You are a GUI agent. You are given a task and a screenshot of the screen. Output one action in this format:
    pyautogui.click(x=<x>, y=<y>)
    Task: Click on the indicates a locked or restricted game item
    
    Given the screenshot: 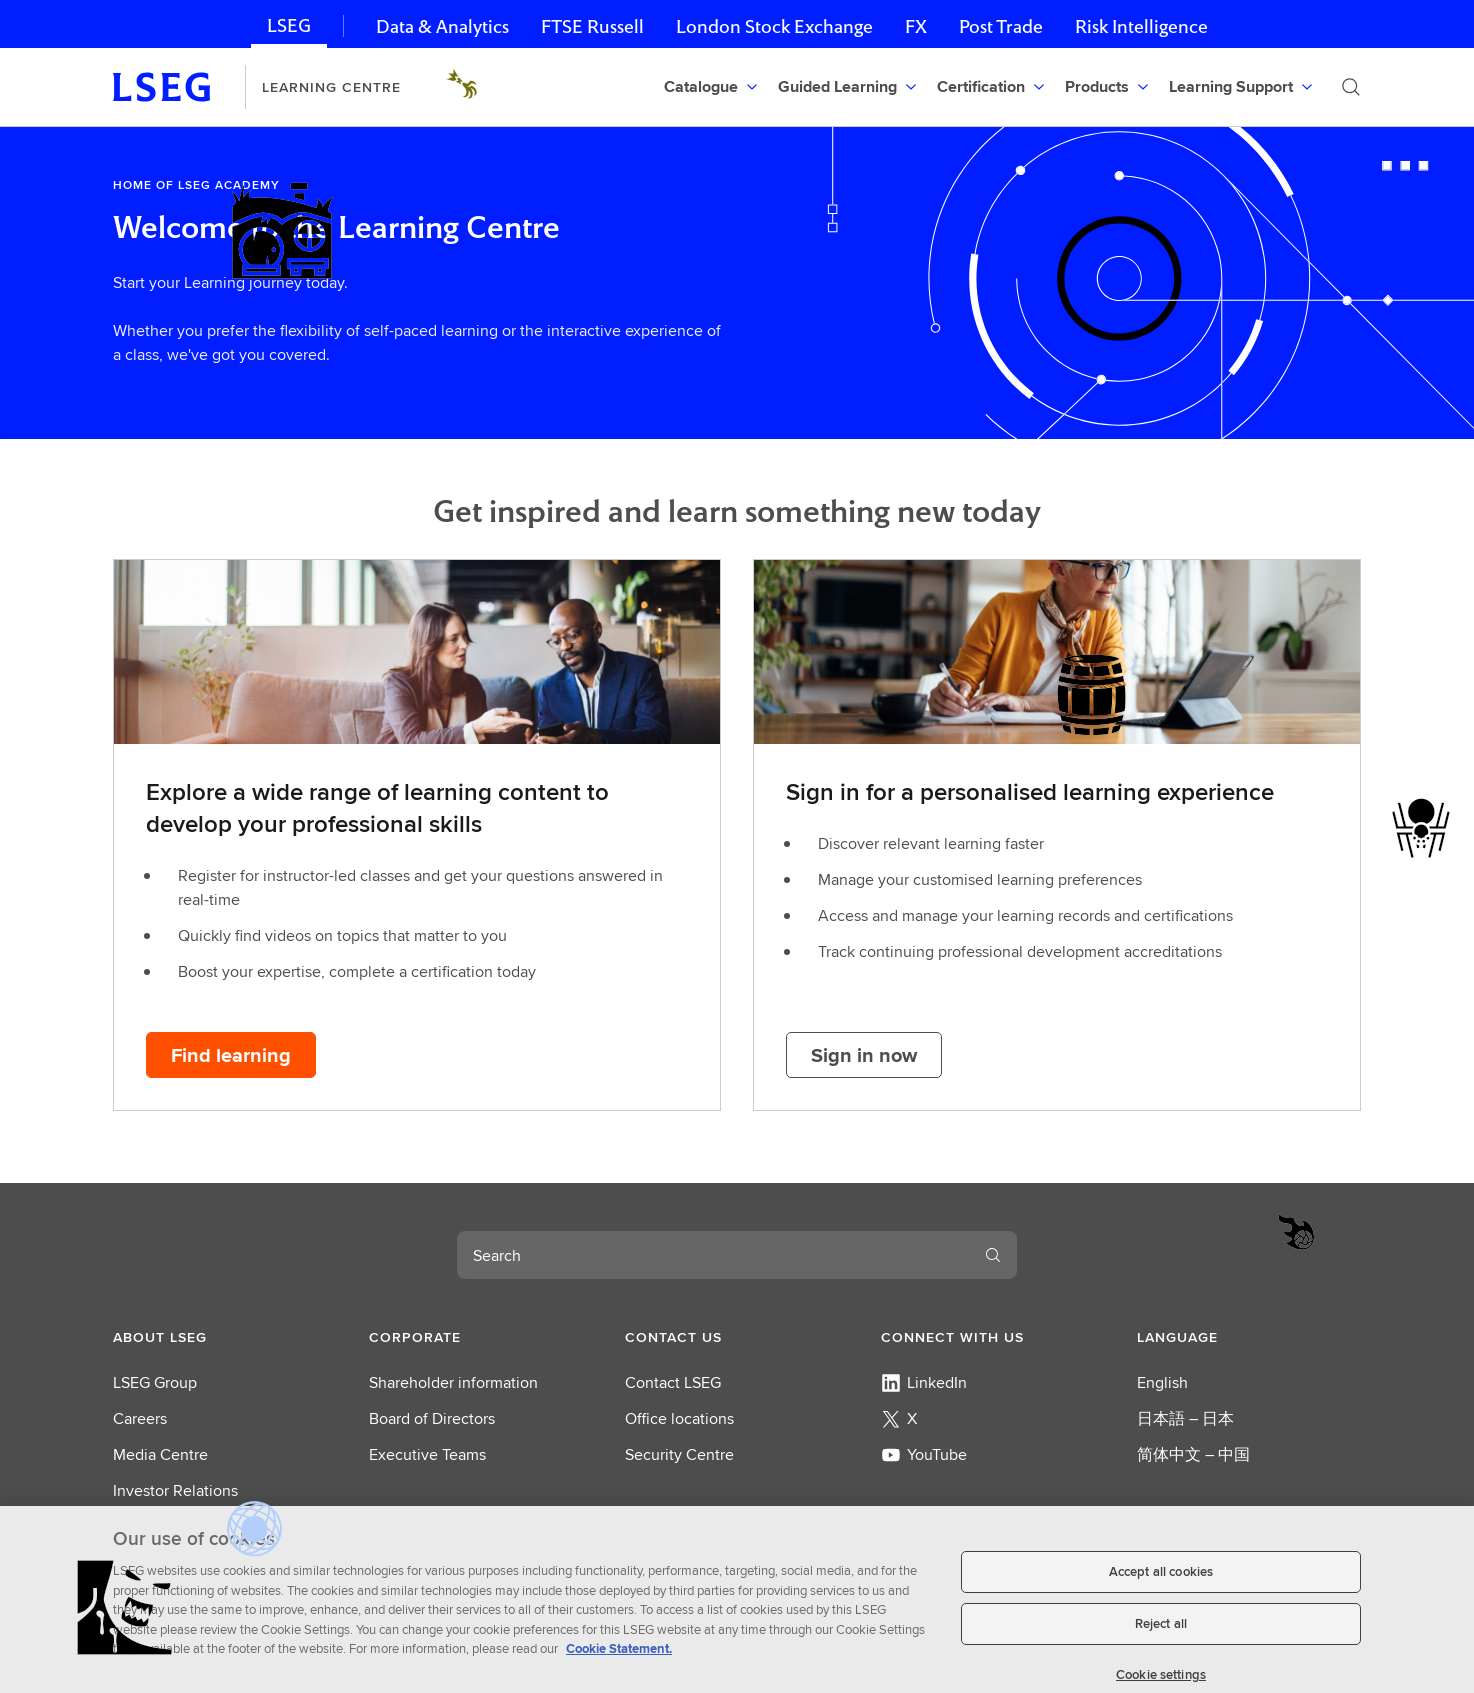 What is the action you would take?
    pyautogui.click(x=254, y=1528)
    